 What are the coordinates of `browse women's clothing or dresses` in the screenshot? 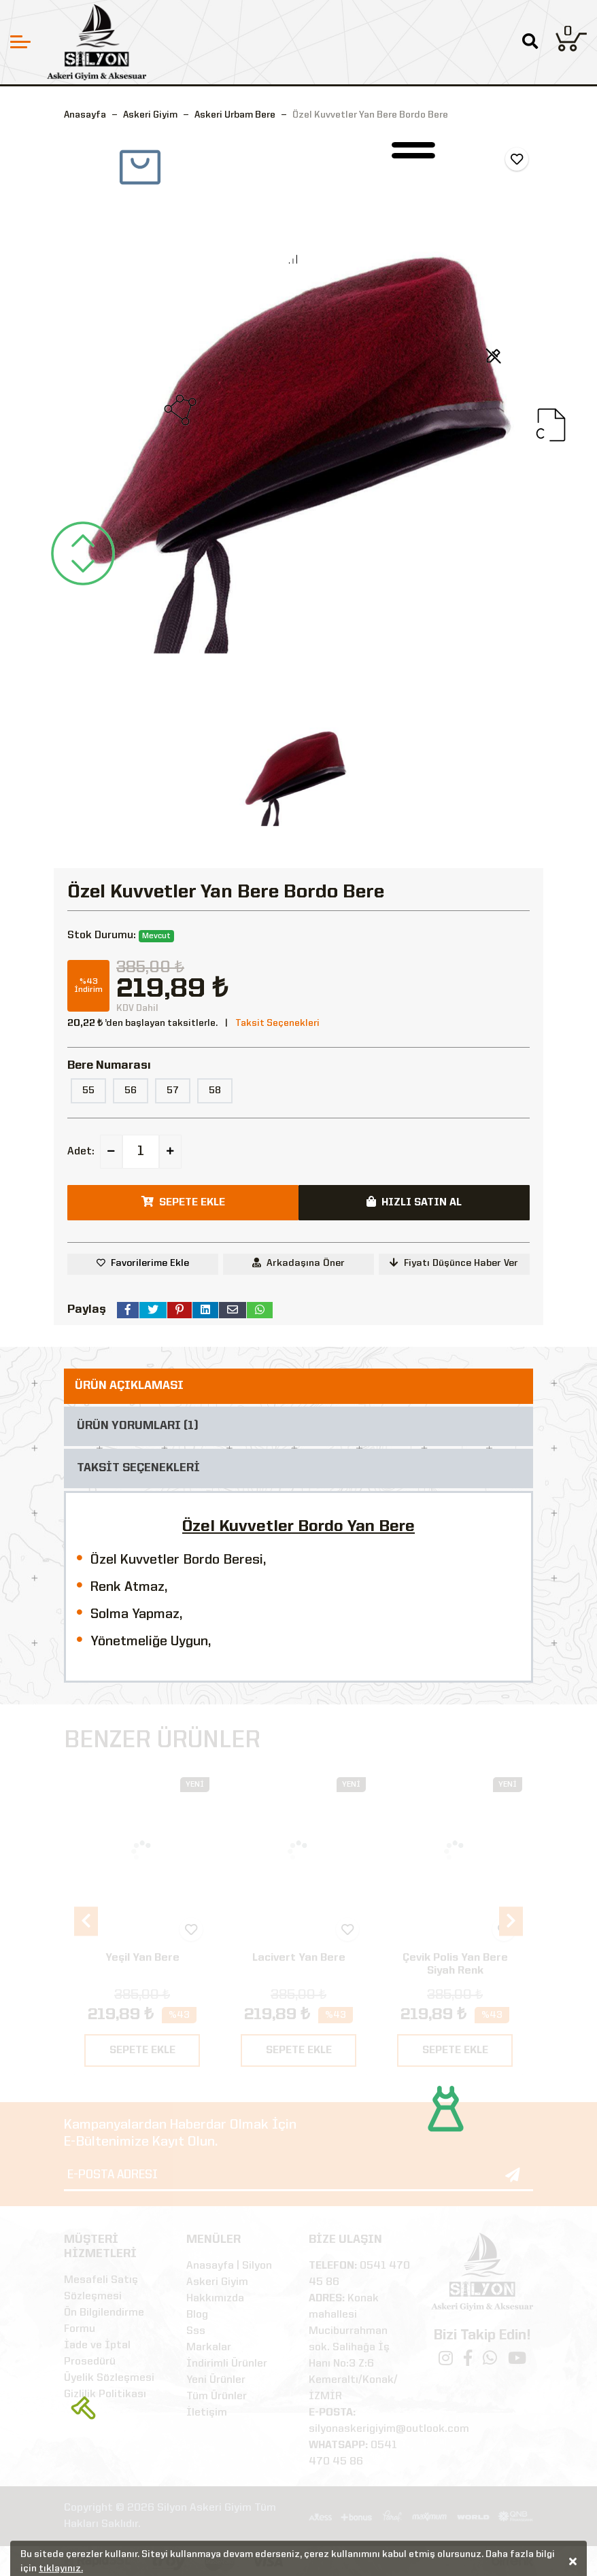 It's located at (445, 2110).